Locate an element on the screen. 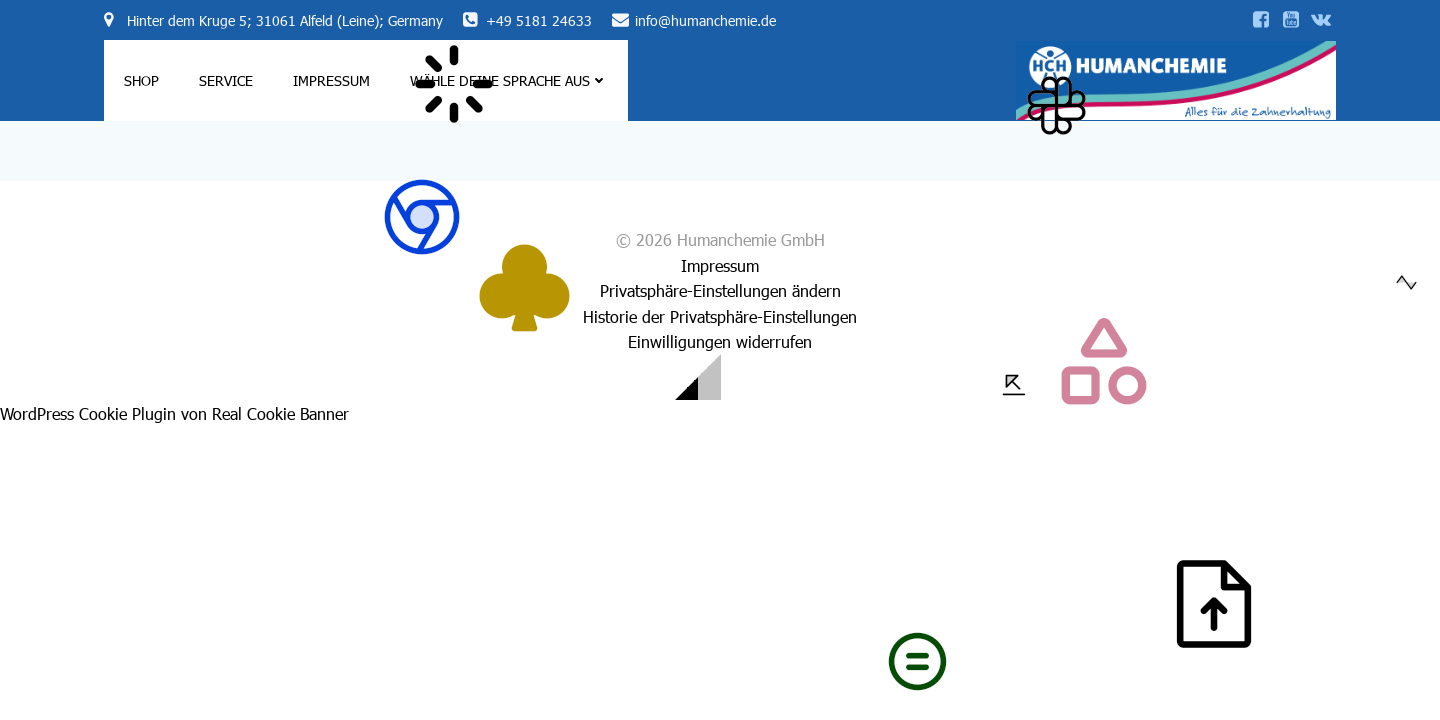  club suit symbol for card games is located at coordinates (524, 289).